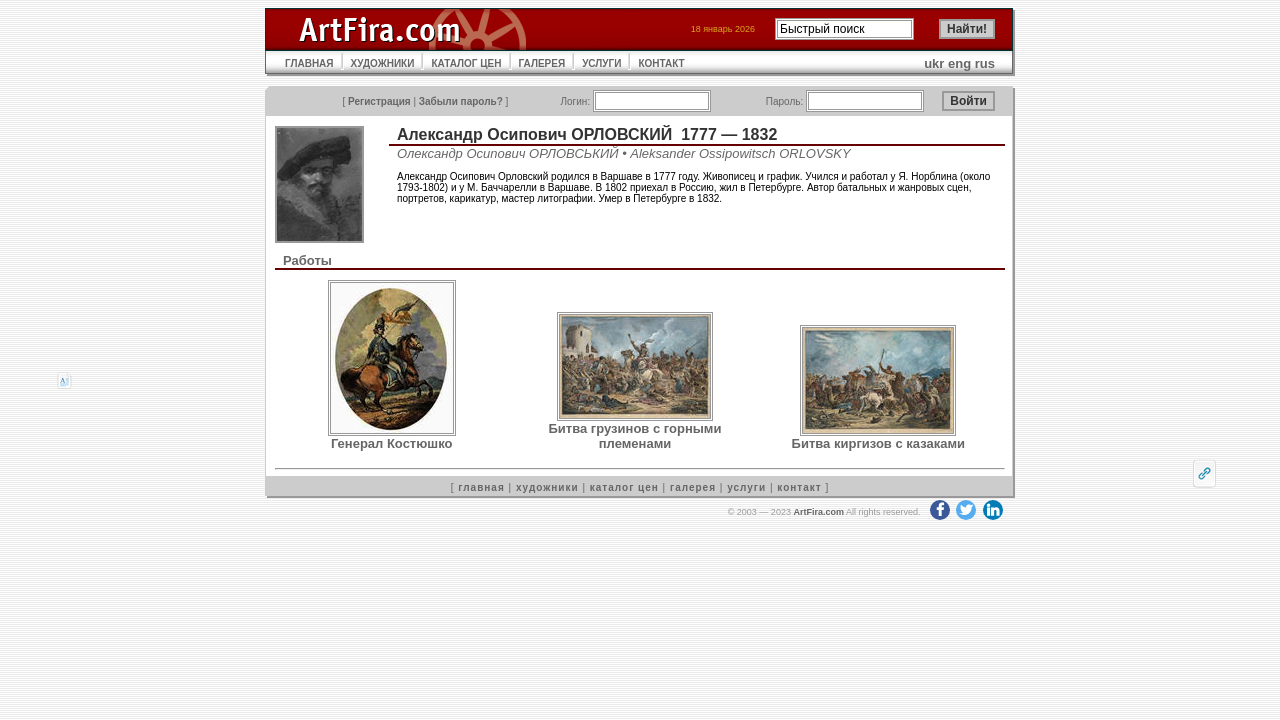 The width and height of the screenshot is (1280, 720). Describe the element at coordinates (1204, 473) in the screenshot. I see `a windows internet shortcut file` at that location.